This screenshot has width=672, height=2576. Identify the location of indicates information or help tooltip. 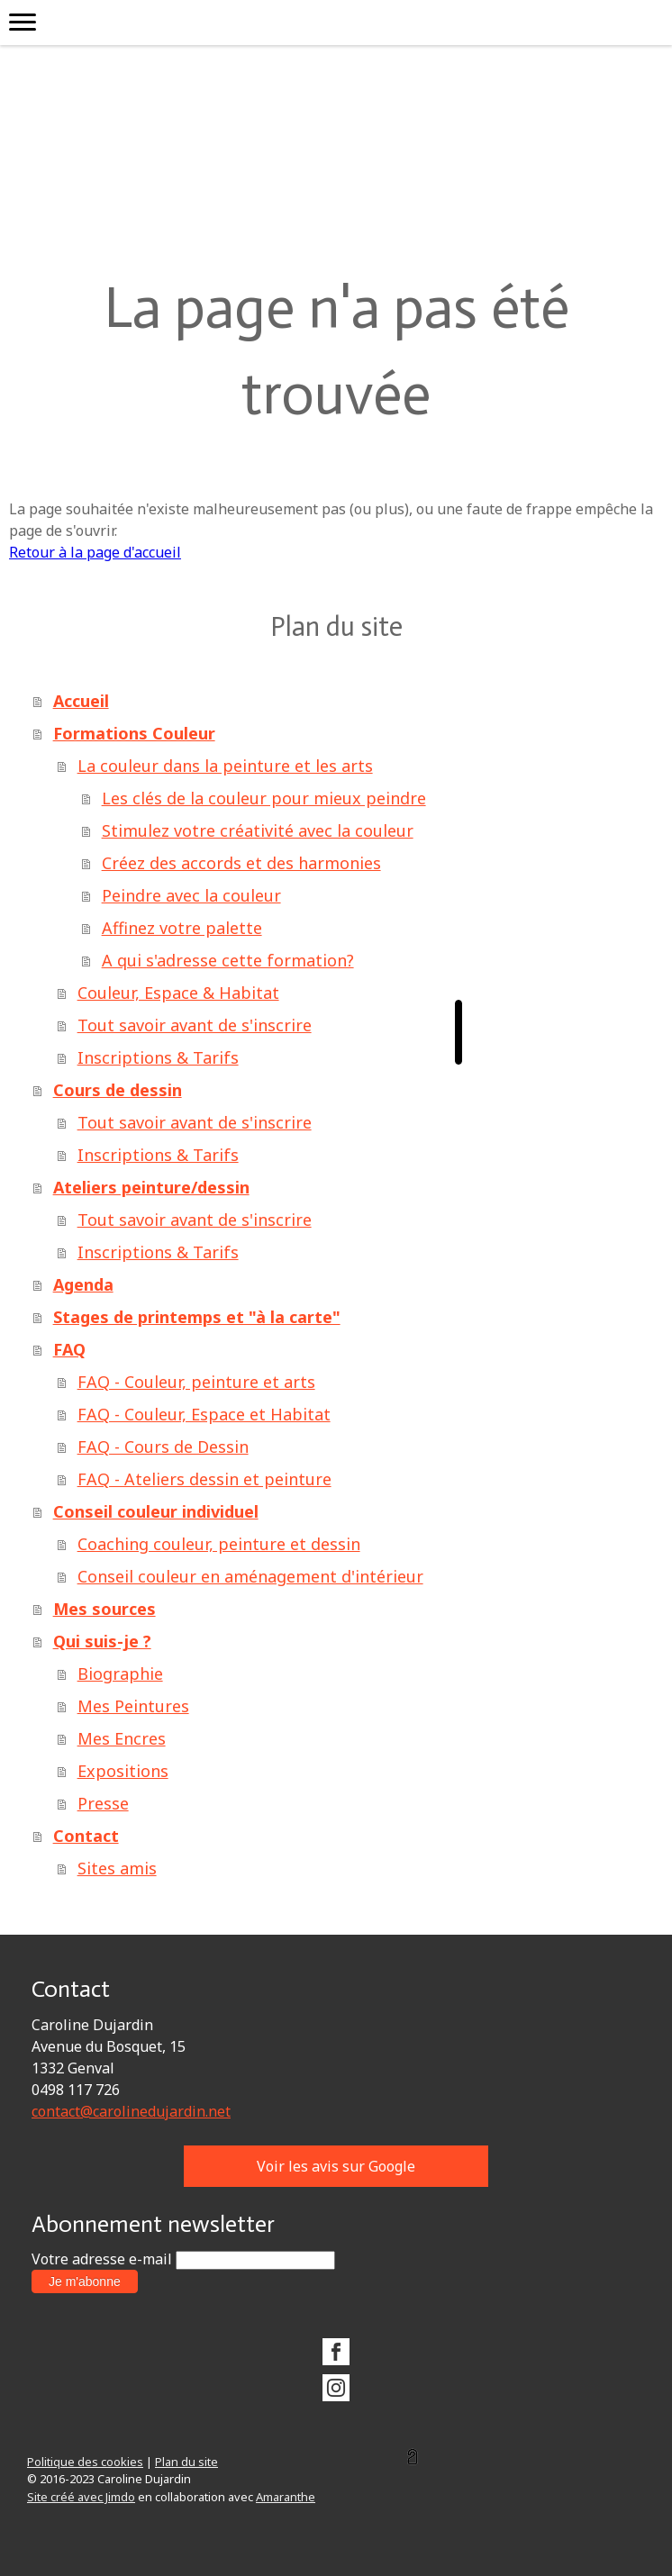
(459, 1032).